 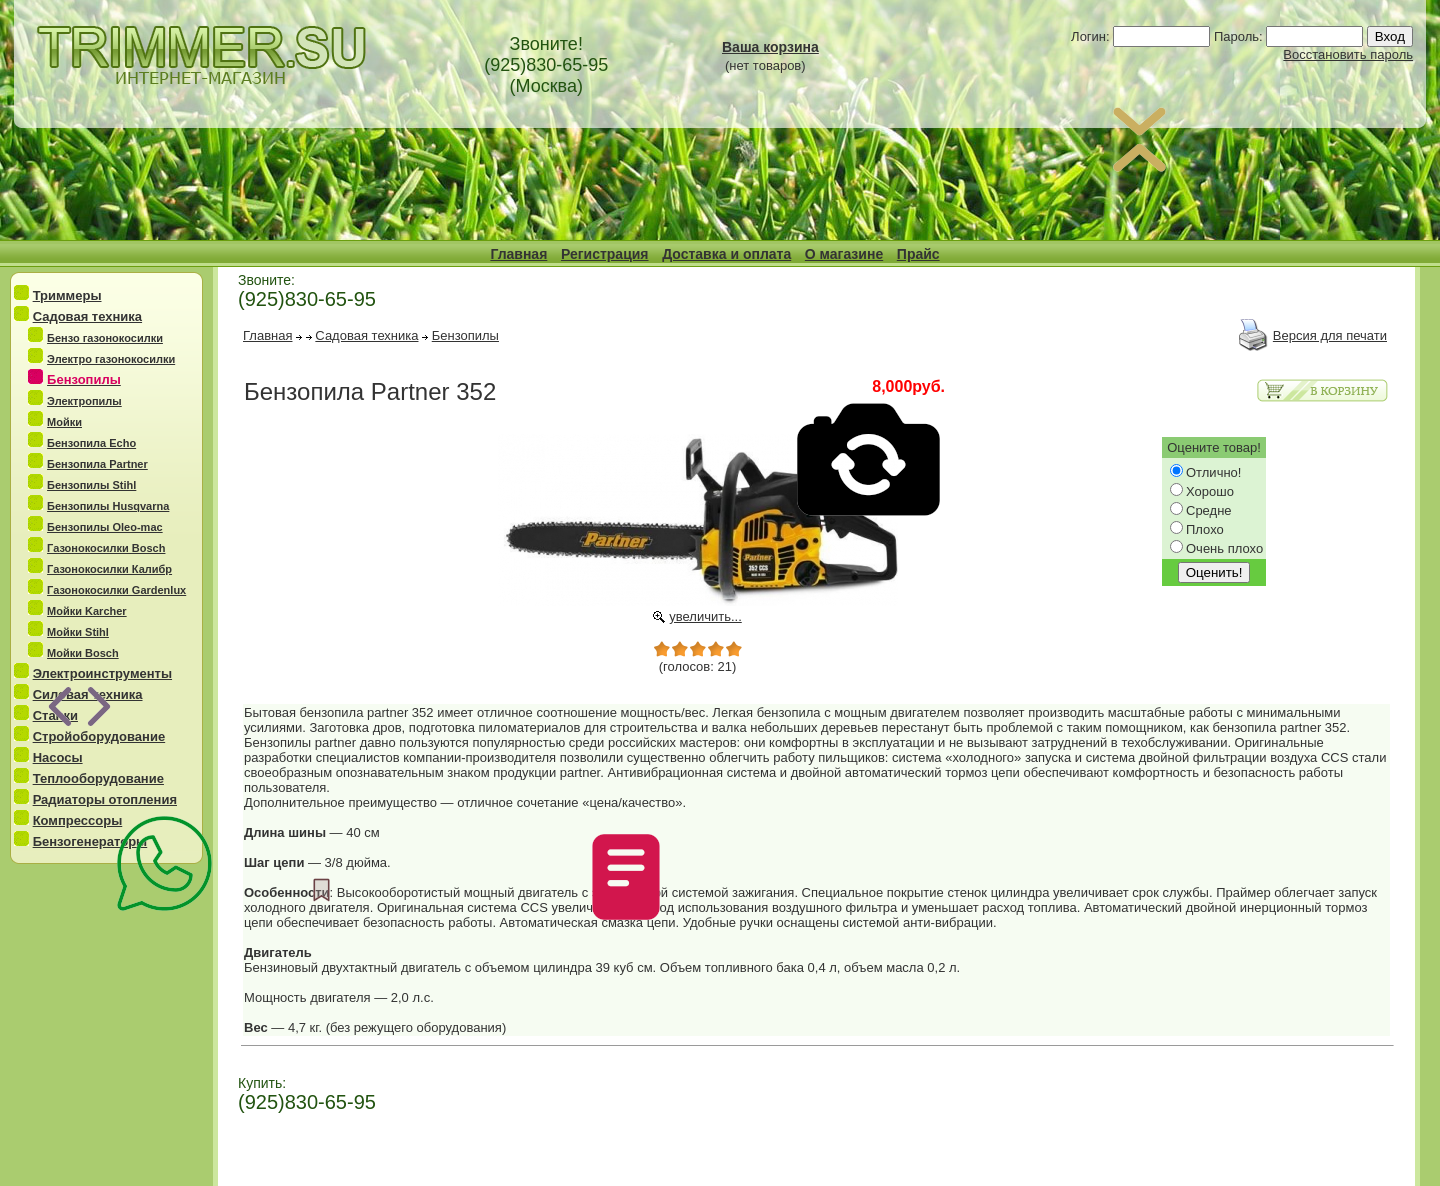 I want to click on open reader mode for distraction-free viewing, so click(x=626, y=877).